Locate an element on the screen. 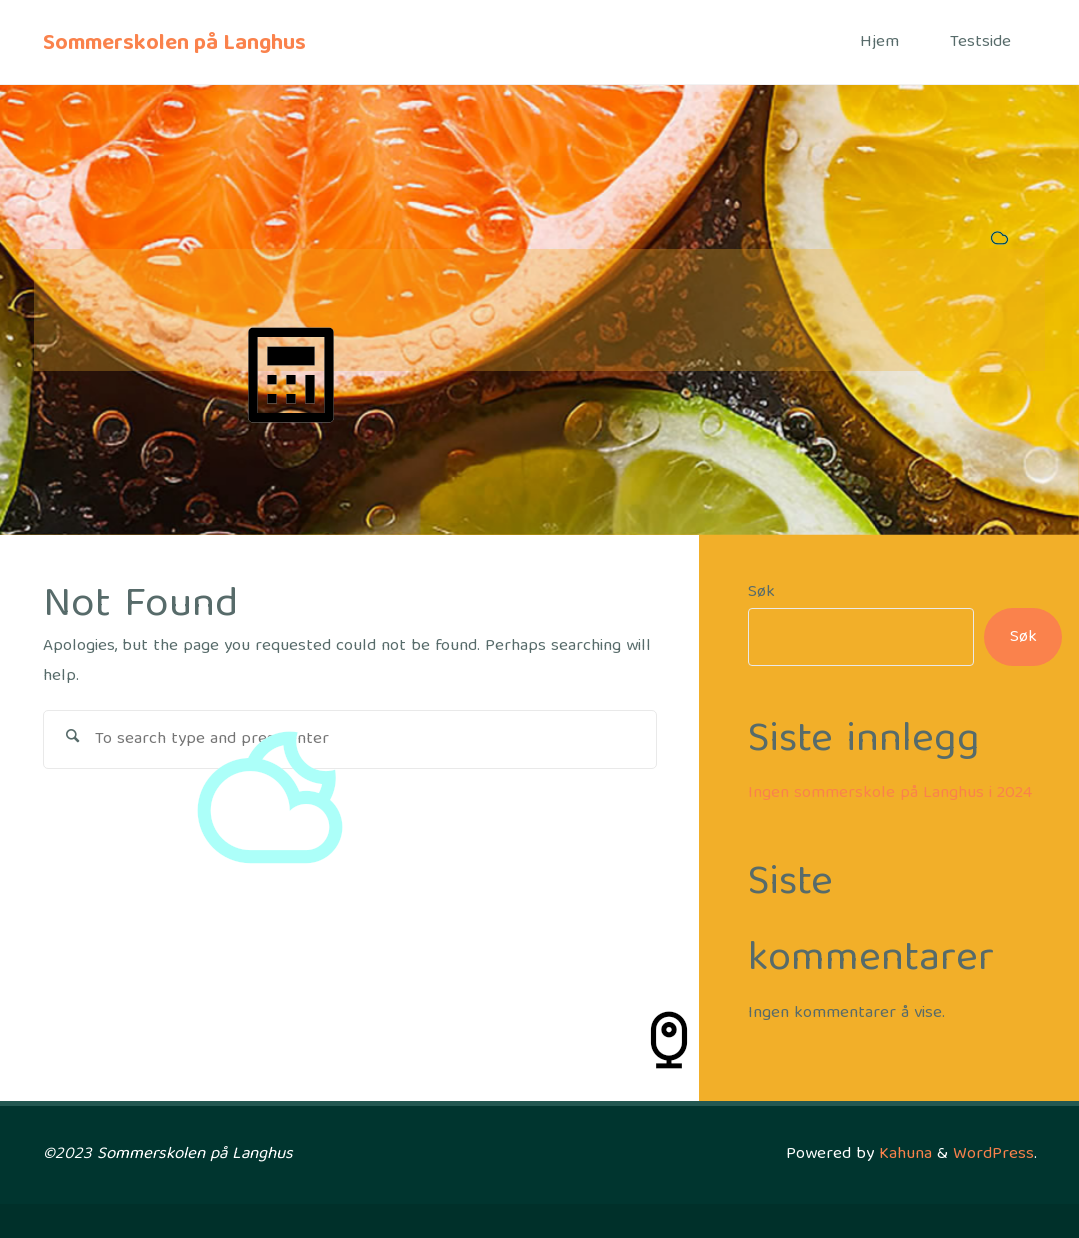 The width and height of the screenshot is (1079, 1238). indicates cloudy weather conditions is located at coordinates (999, 237).